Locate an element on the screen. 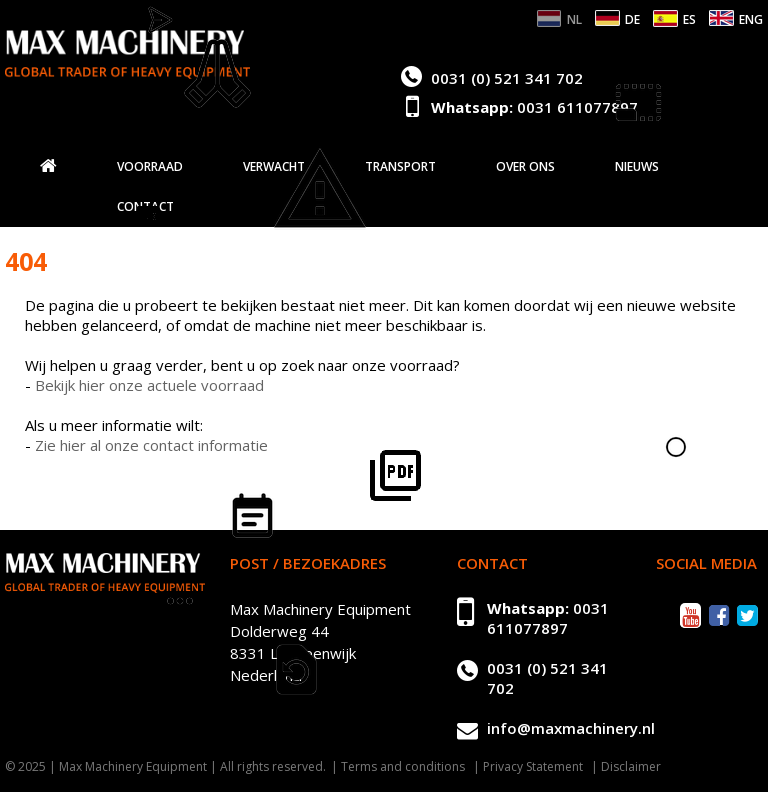 Image resolution: width=768 pixels, height=792 pixels. indicates a warning or caution state is located at coordinates (320, 190).